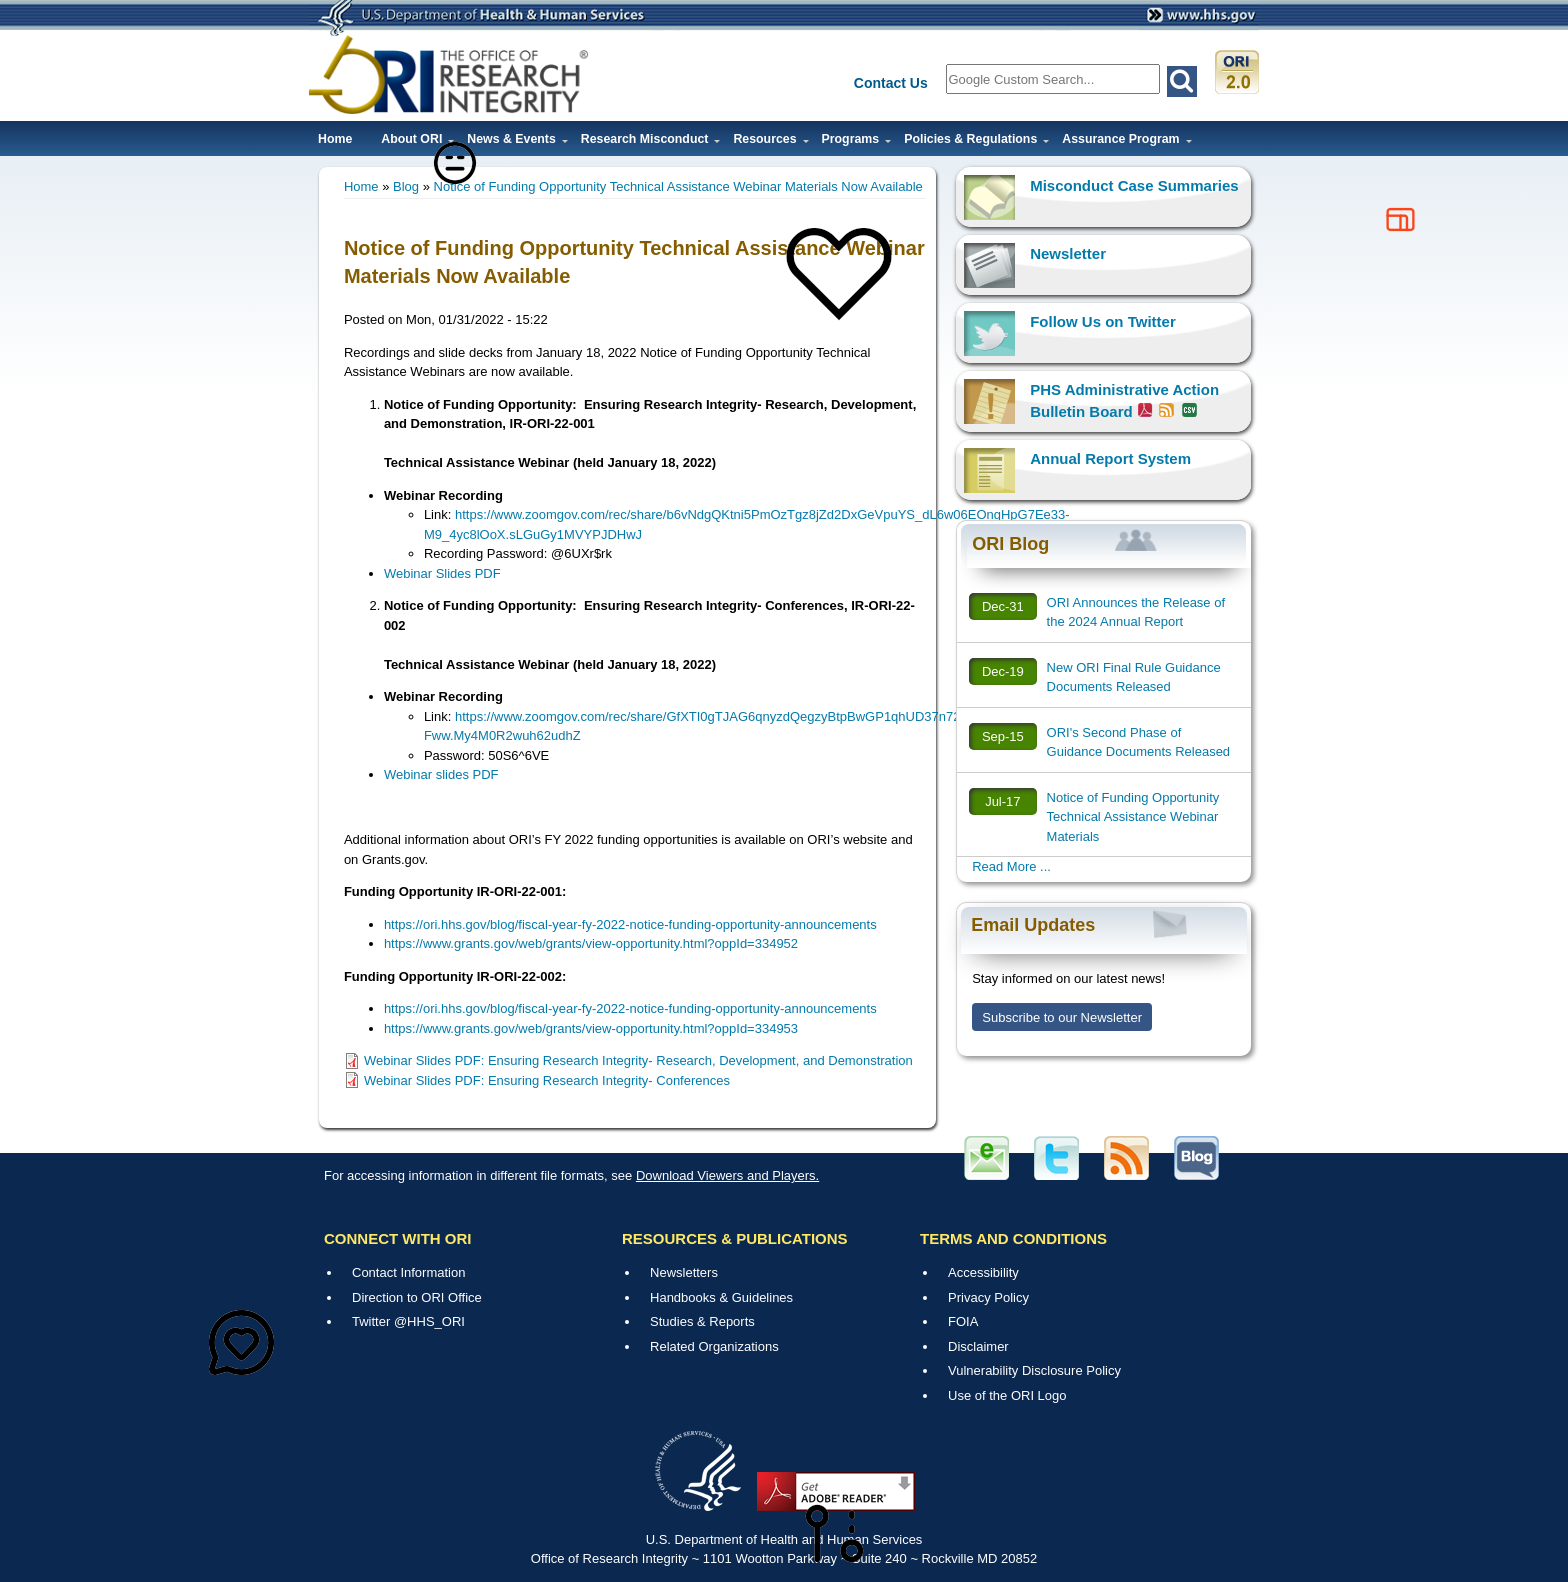  I want to click on send a message to favorites, so click(241, 1342).